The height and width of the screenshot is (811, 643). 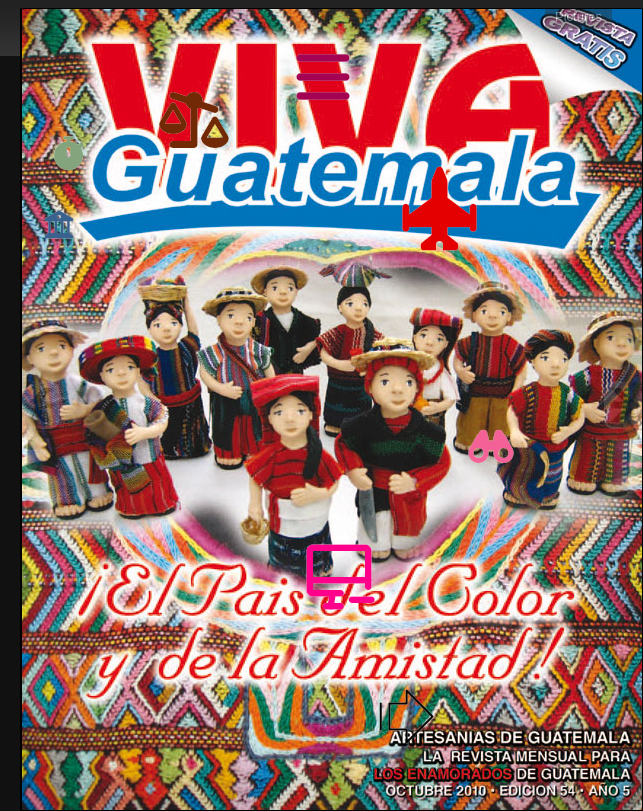 What do you see at coordinates (404, 716) in the screenshot?
I see `move item to the right` at bounding box center [404, 716].